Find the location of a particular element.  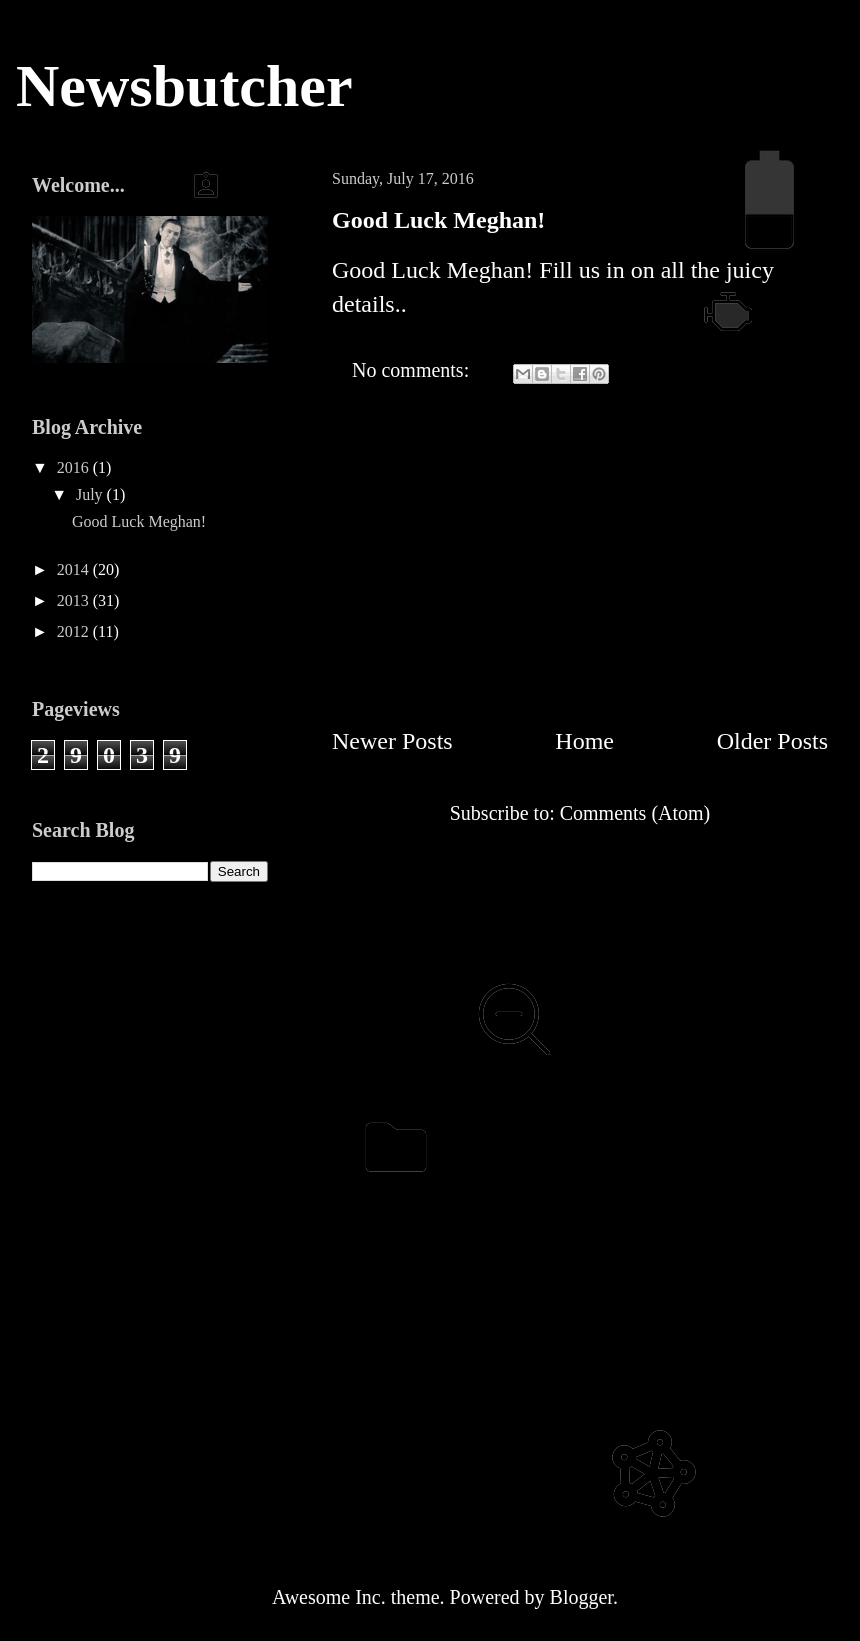

view user profile or account details is located at coordinates (206, 186).